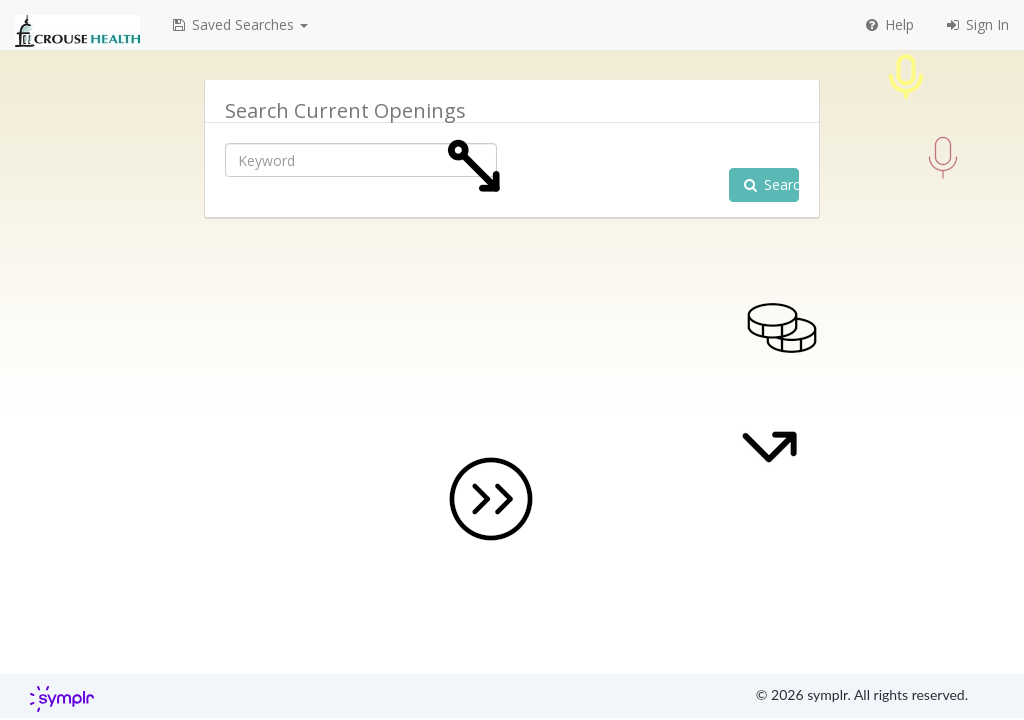 Image resolution: width=1024 pixels, height=720 pixels. Describe the element at coordinates (943, 157) in the screenshot. I see `tap to use voice input` at that location.